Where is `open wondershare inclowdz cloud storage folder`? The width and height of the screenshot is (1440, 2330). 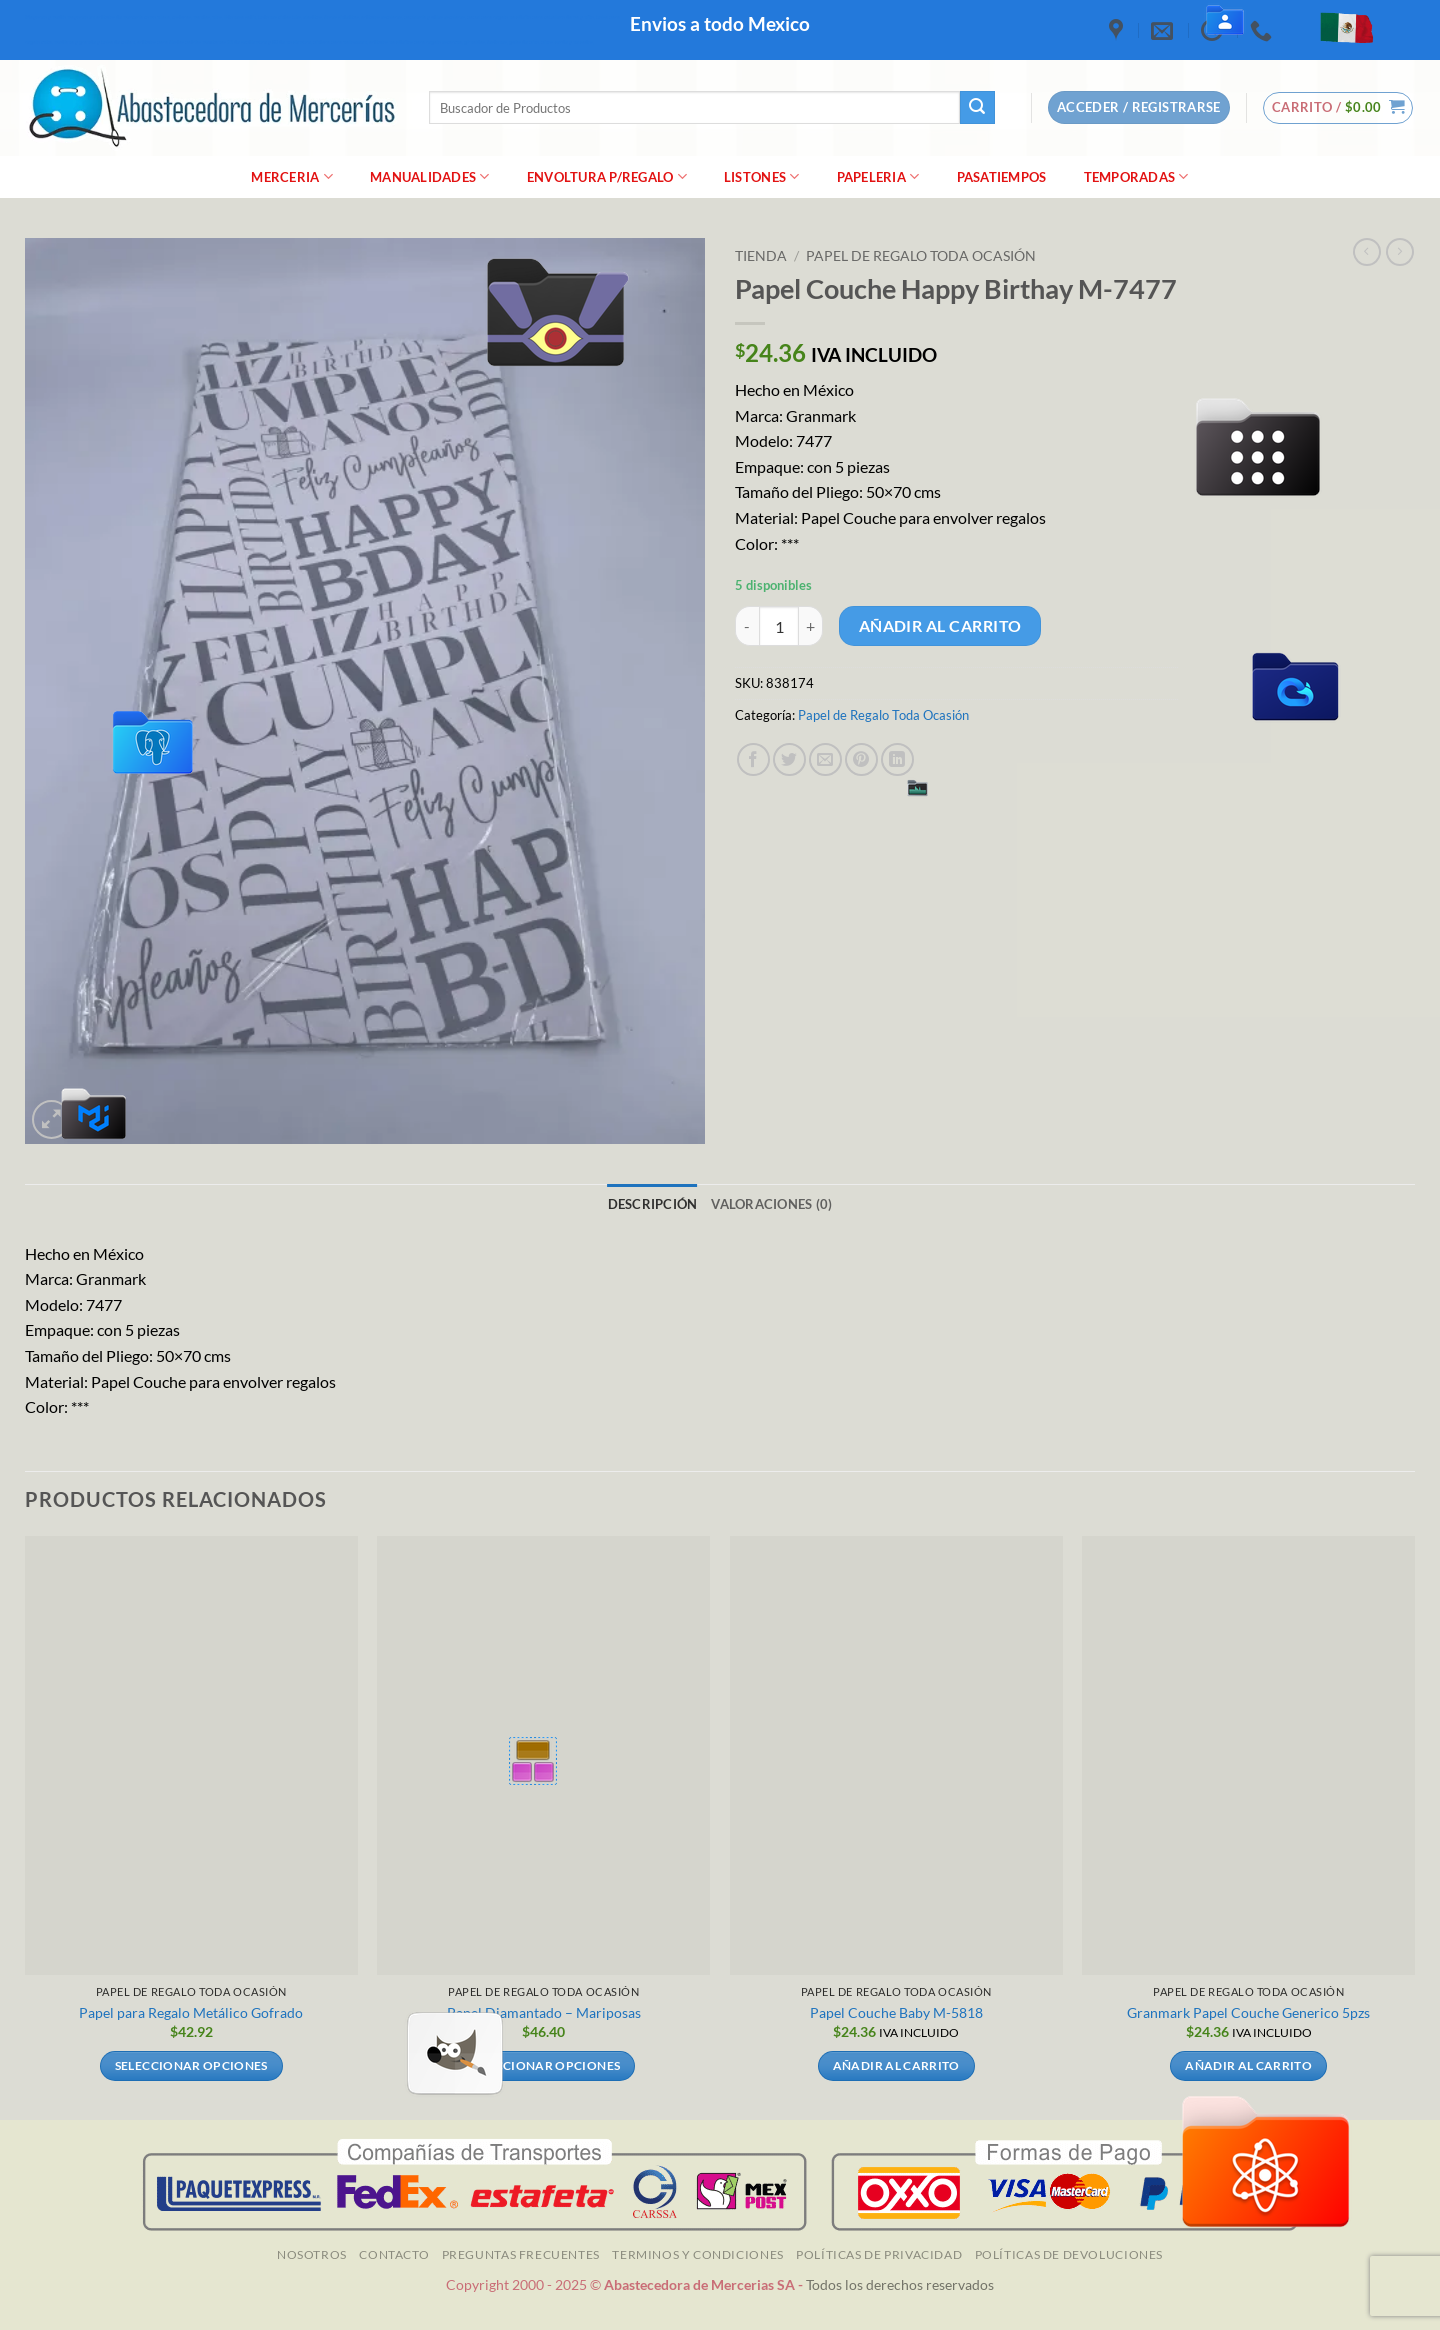
open wondershare inclowdz cloud storage folder is located at coordinates (1295, 689).